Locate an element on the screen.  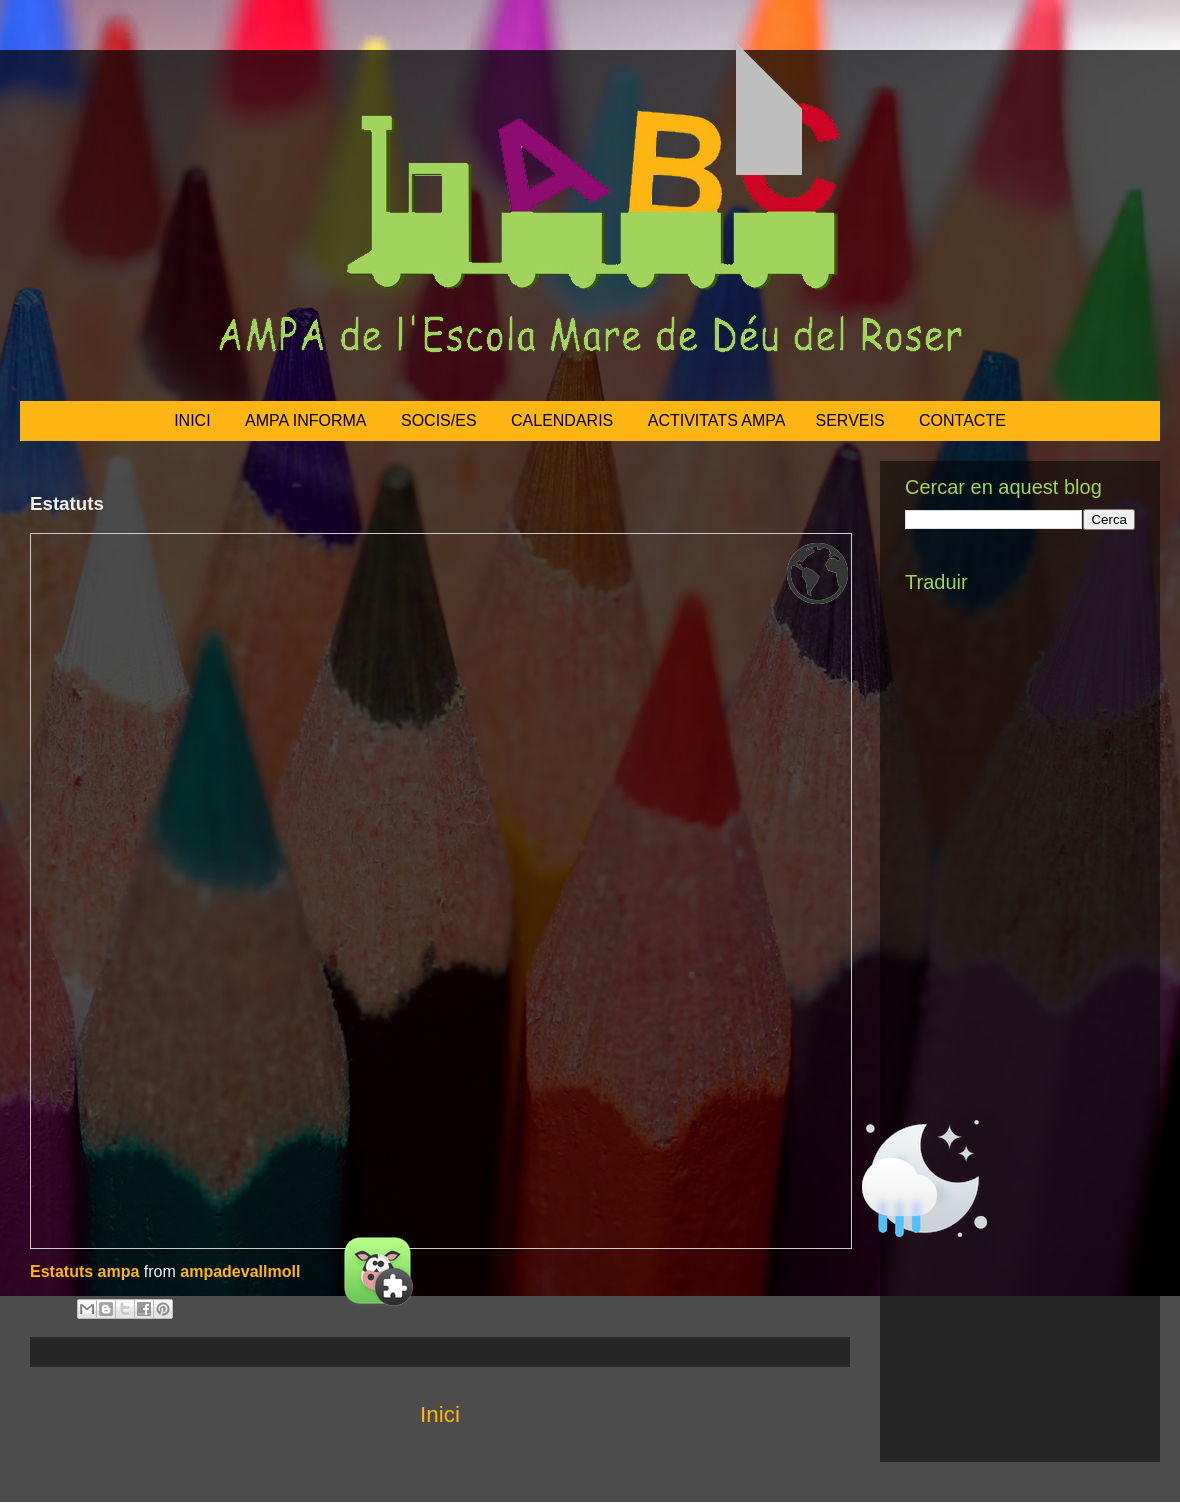
access software sources and repository settings is located at coordinates (817, 573).